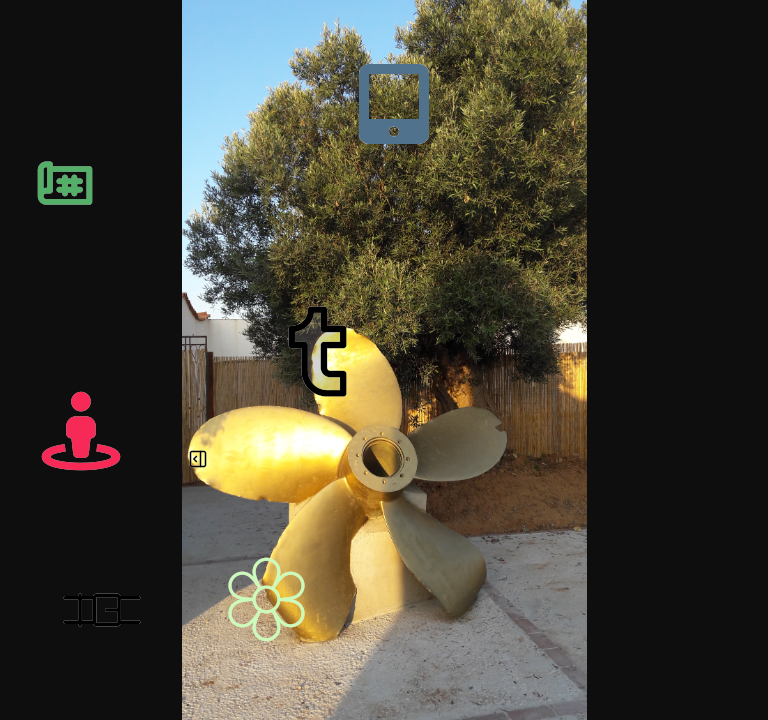 This screenshot has height=720, width=768. Describe the element at coordinates (102, 610) in the screenshot. I see `adjust belt or strap settings` at that location.